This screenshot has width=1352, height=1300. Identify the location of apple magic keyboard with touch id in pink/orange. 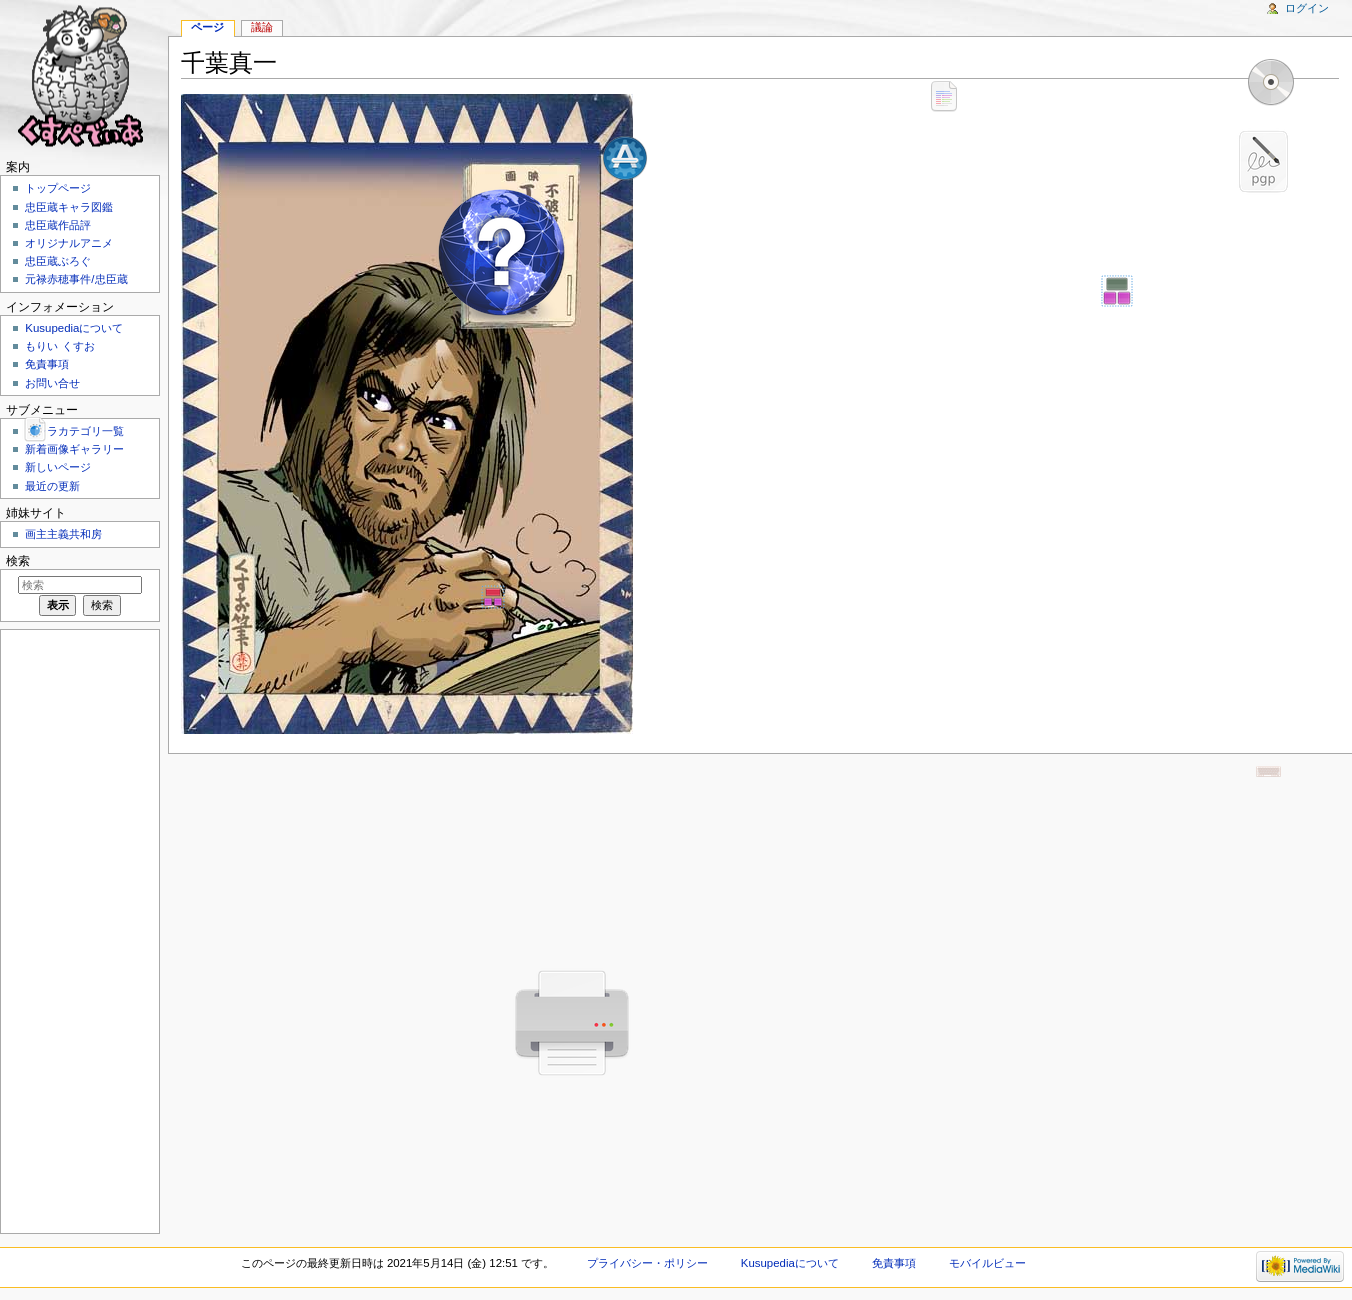
(1268, 771).